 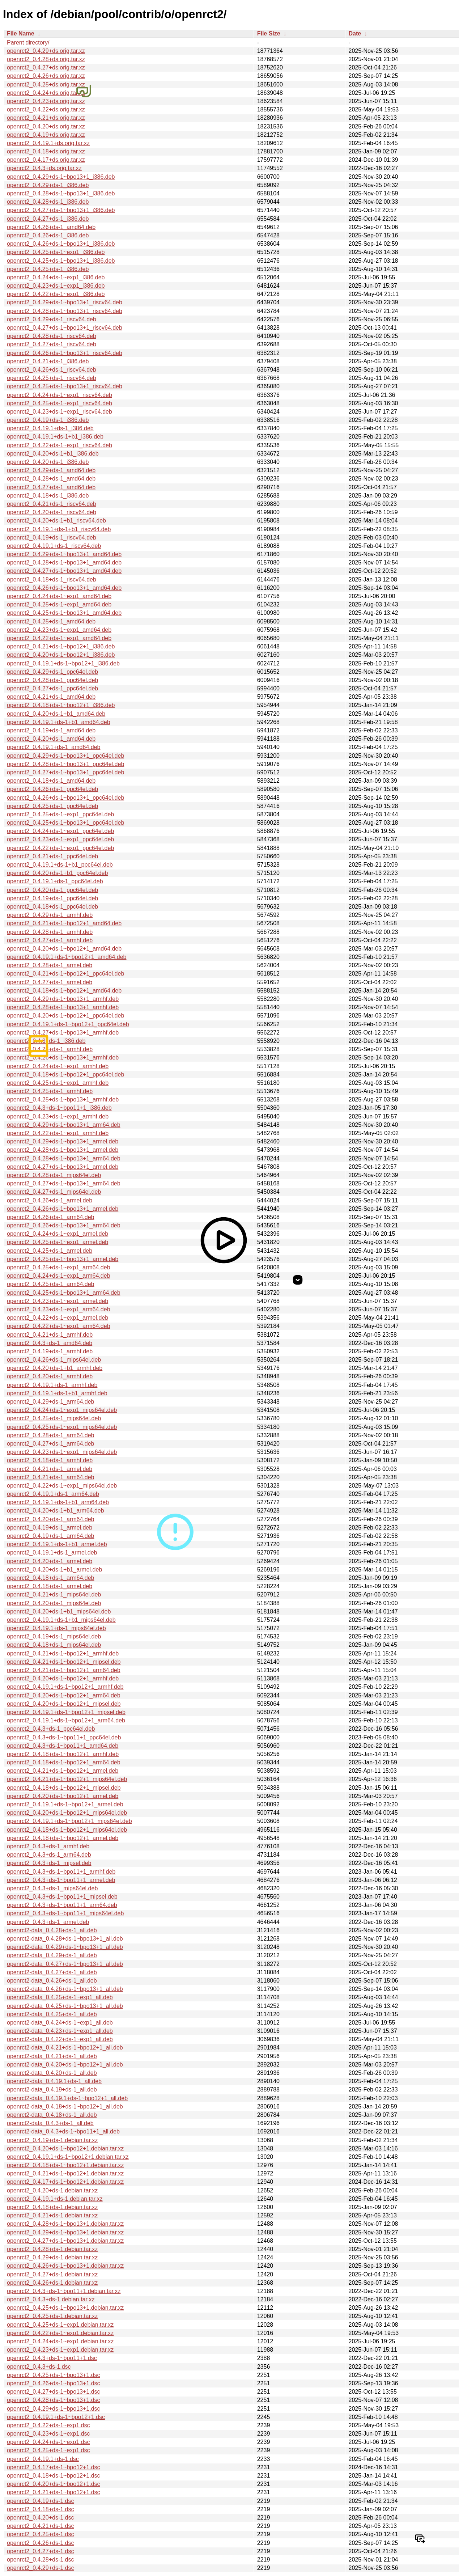 What do you see at coordinates (175, 1532) in the screenshot?
I see `indicates a warning or alert requiring attention` at bounding box center [175, 1532].